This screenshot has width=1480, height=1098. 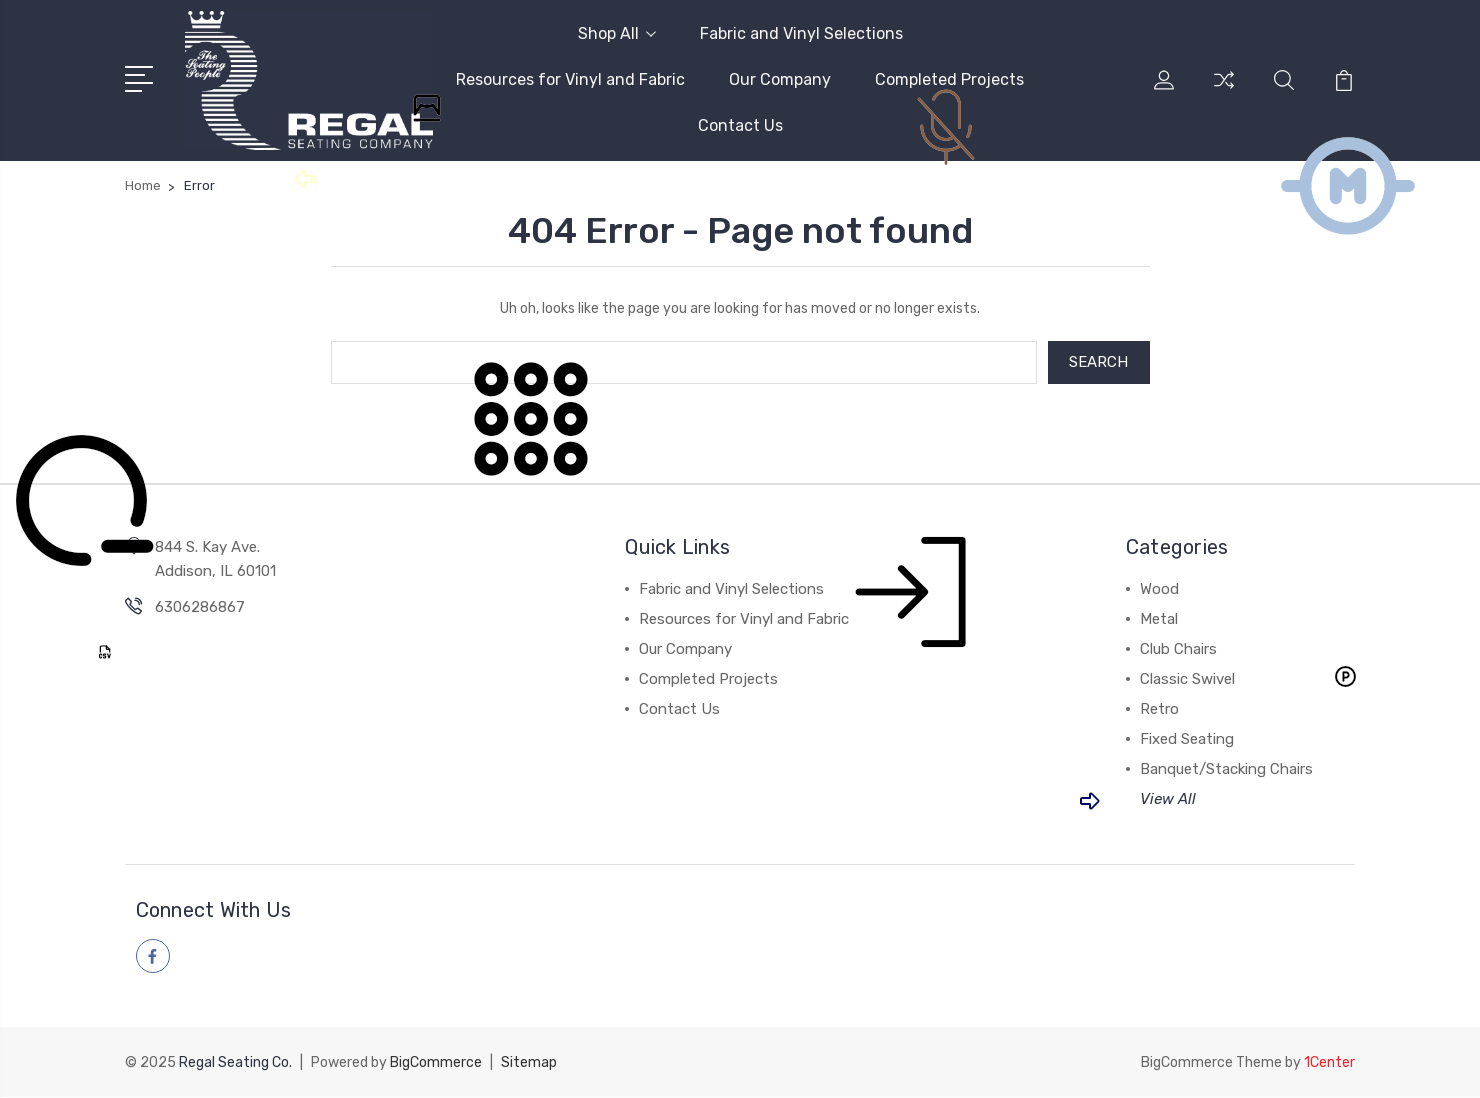 I want to click on indicates a CSV file type, so click(x=105, y=652).